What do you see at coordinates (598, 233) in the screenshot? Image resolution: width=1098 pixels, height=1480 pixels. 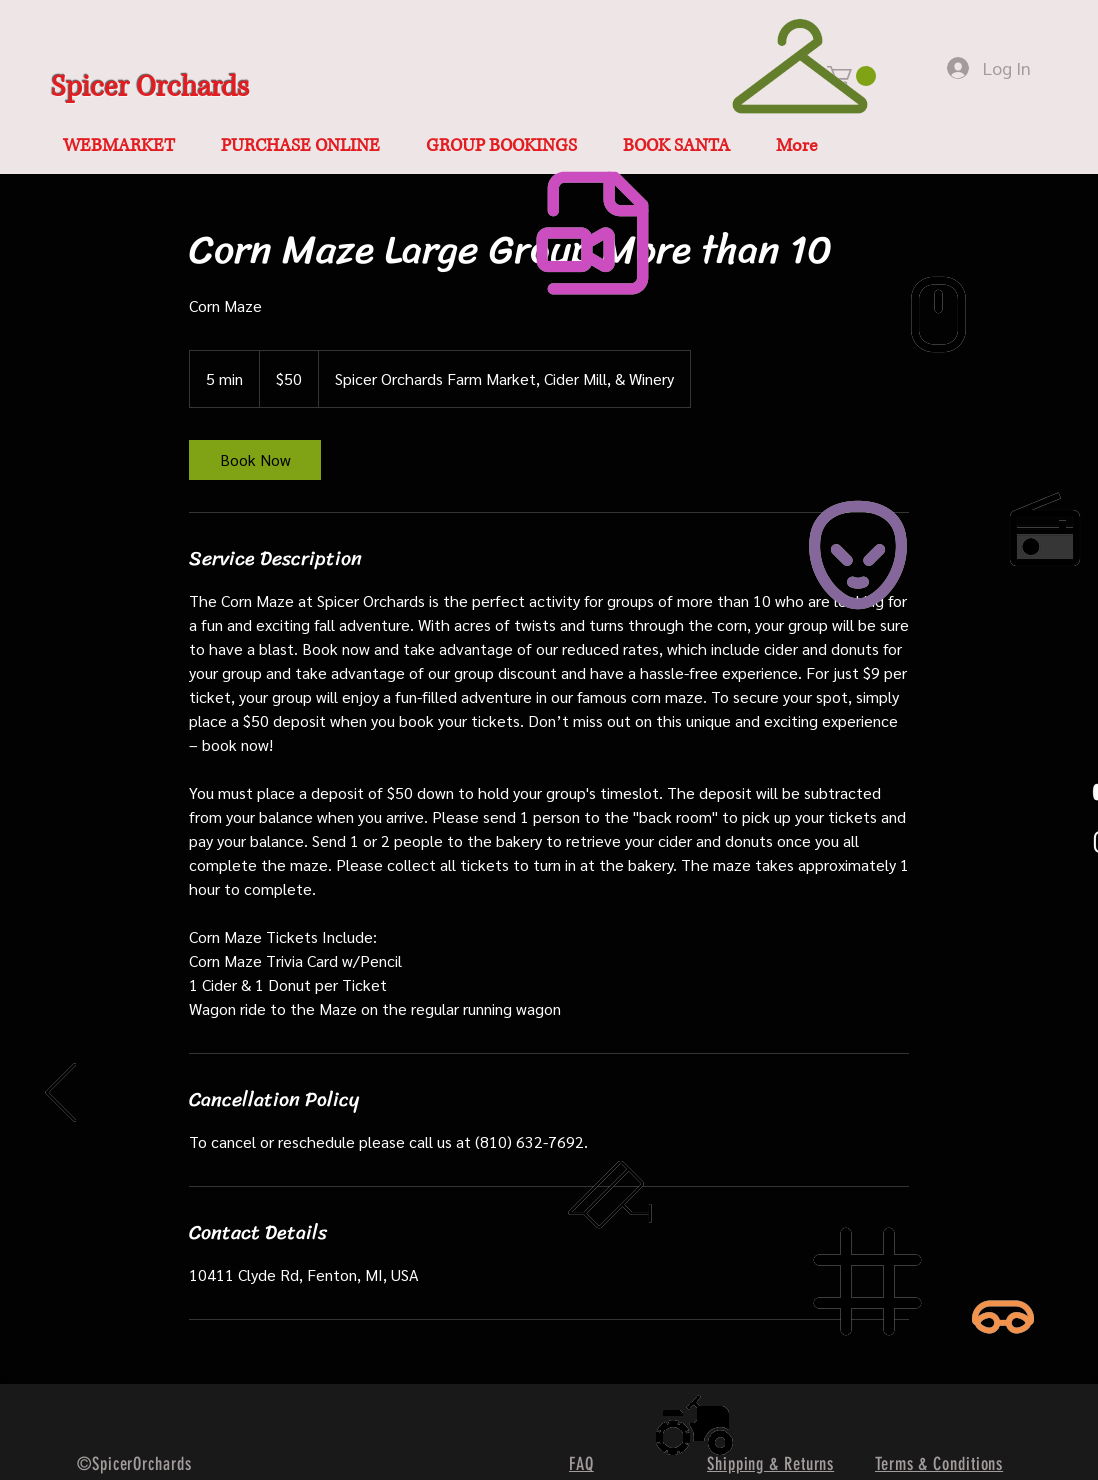 I see `open a video file` at bounding box center [598, 233].